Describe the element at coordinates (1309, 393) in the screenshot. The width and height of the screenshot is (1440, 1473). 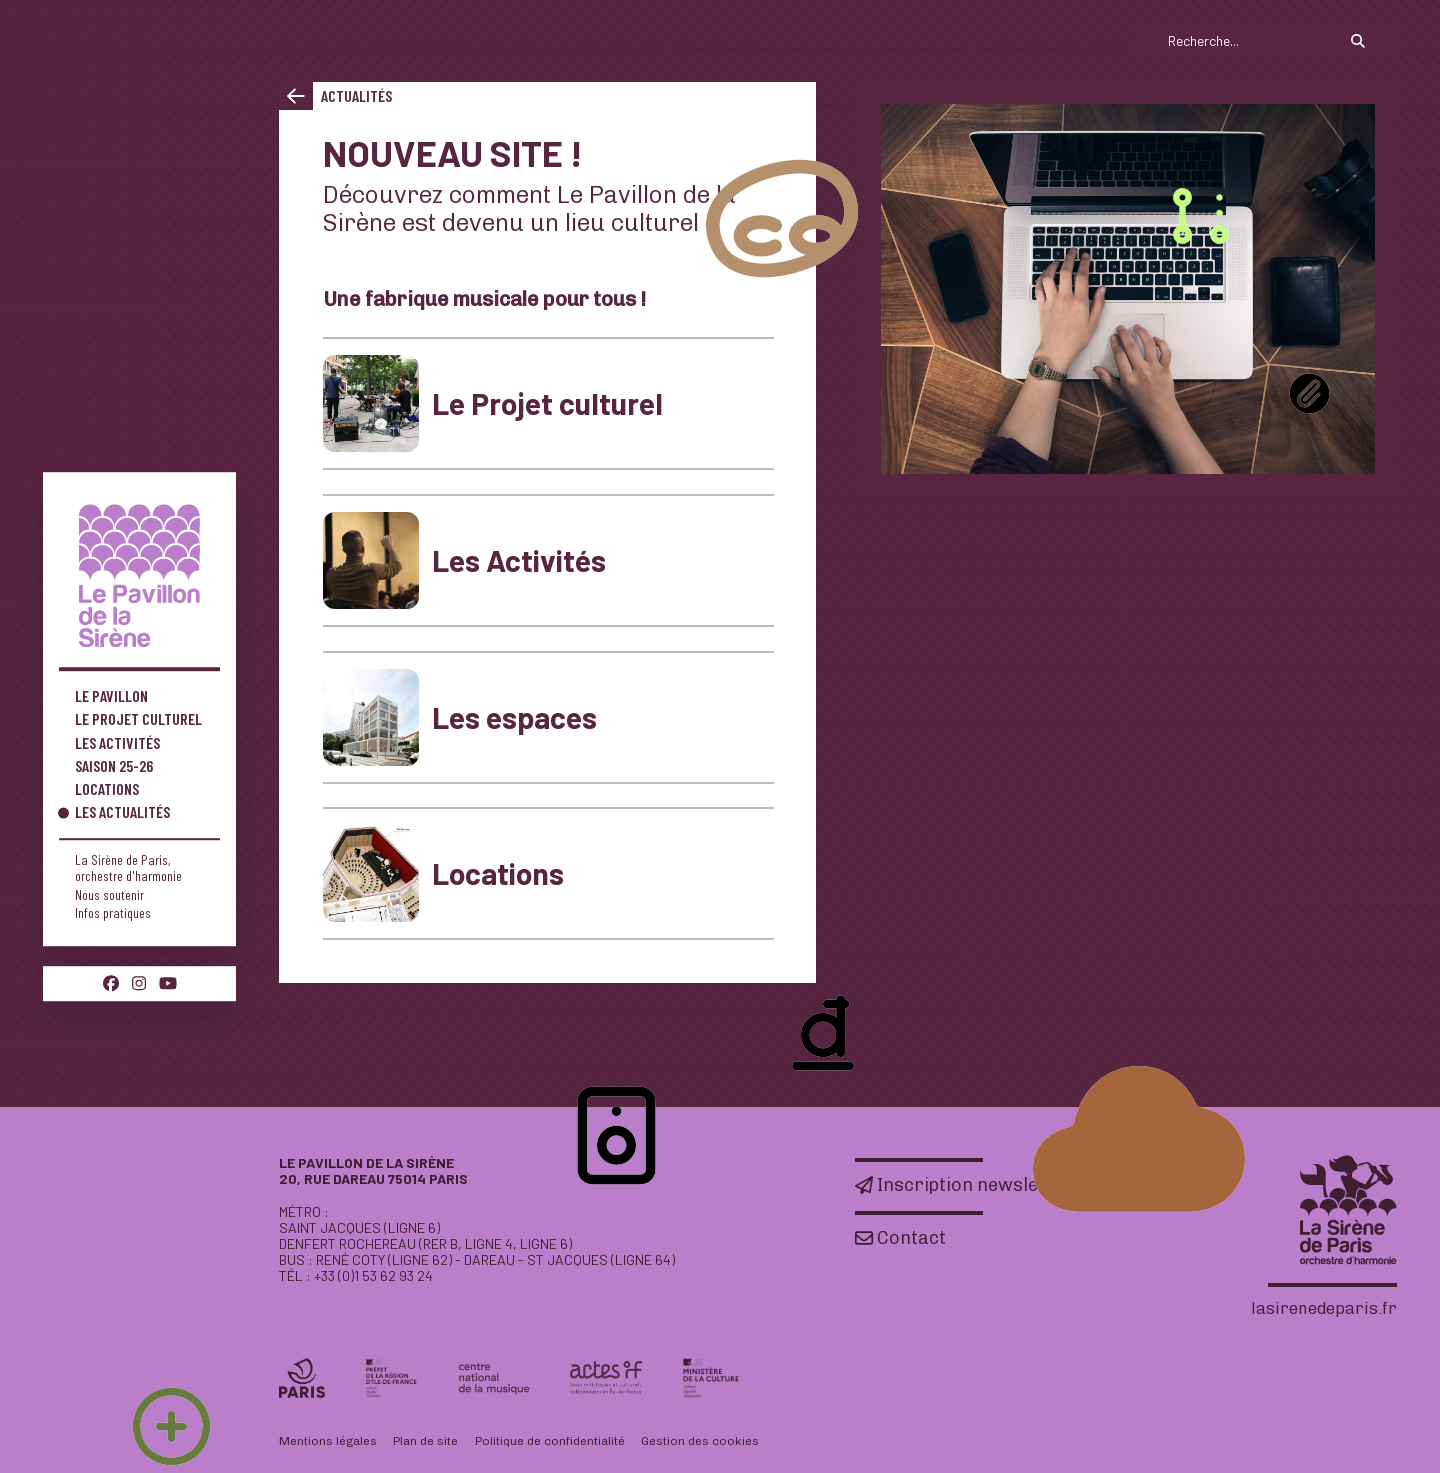
I see `attach a file to your message` at that location.